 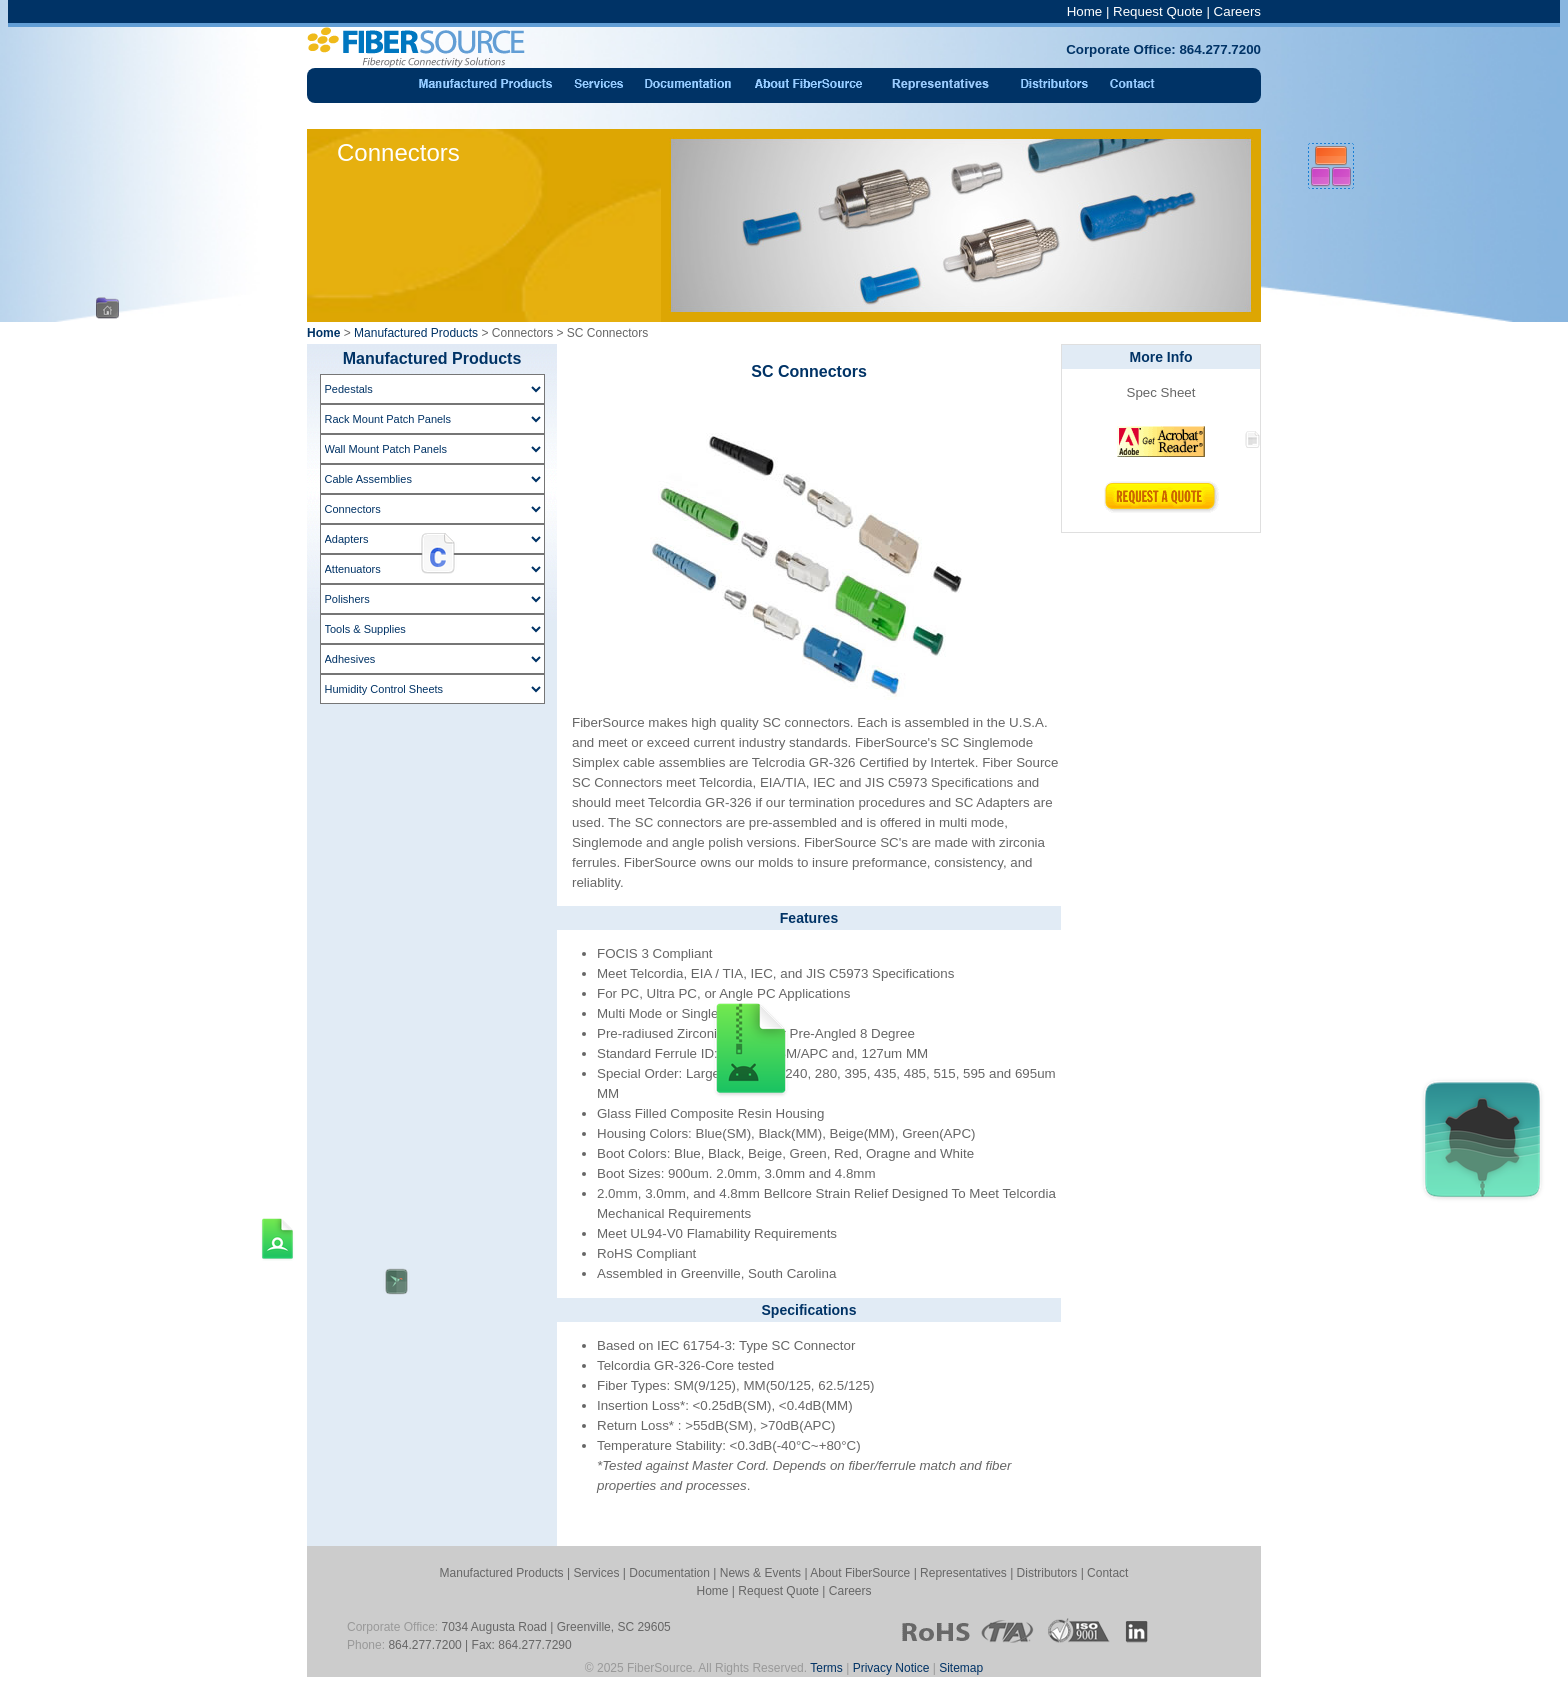 I want to click on a windows ini configuration file associated with wine, so click(x=1252, y=439).